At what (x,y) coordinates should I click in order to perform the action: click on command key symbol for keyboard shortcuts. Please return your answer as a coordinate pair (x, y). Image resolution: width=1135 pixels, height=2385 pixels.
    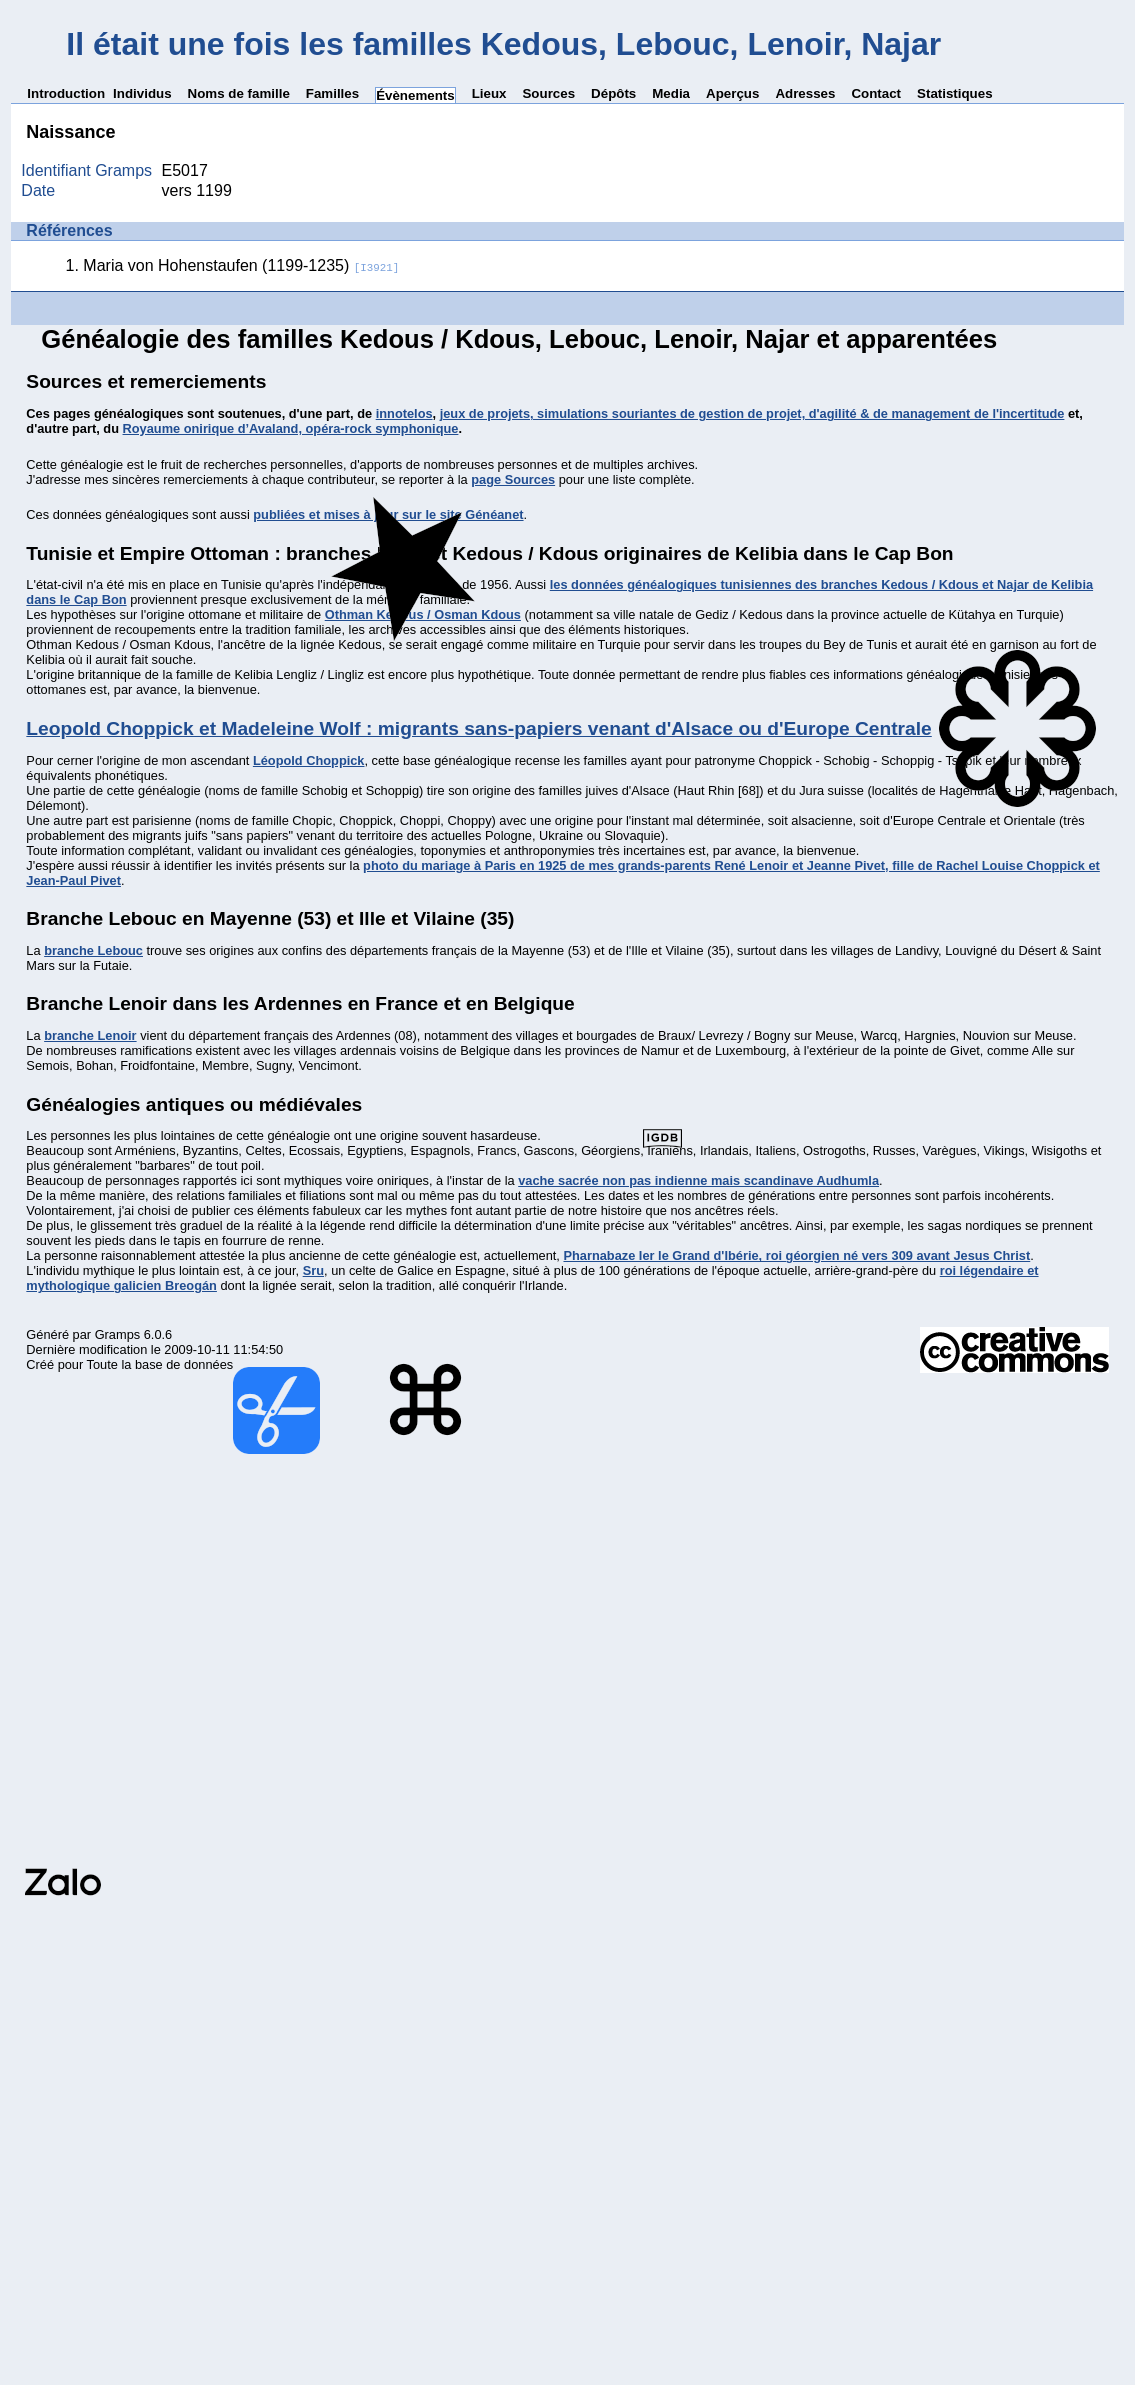
    Looking at the image, I should click on (425, 1399).